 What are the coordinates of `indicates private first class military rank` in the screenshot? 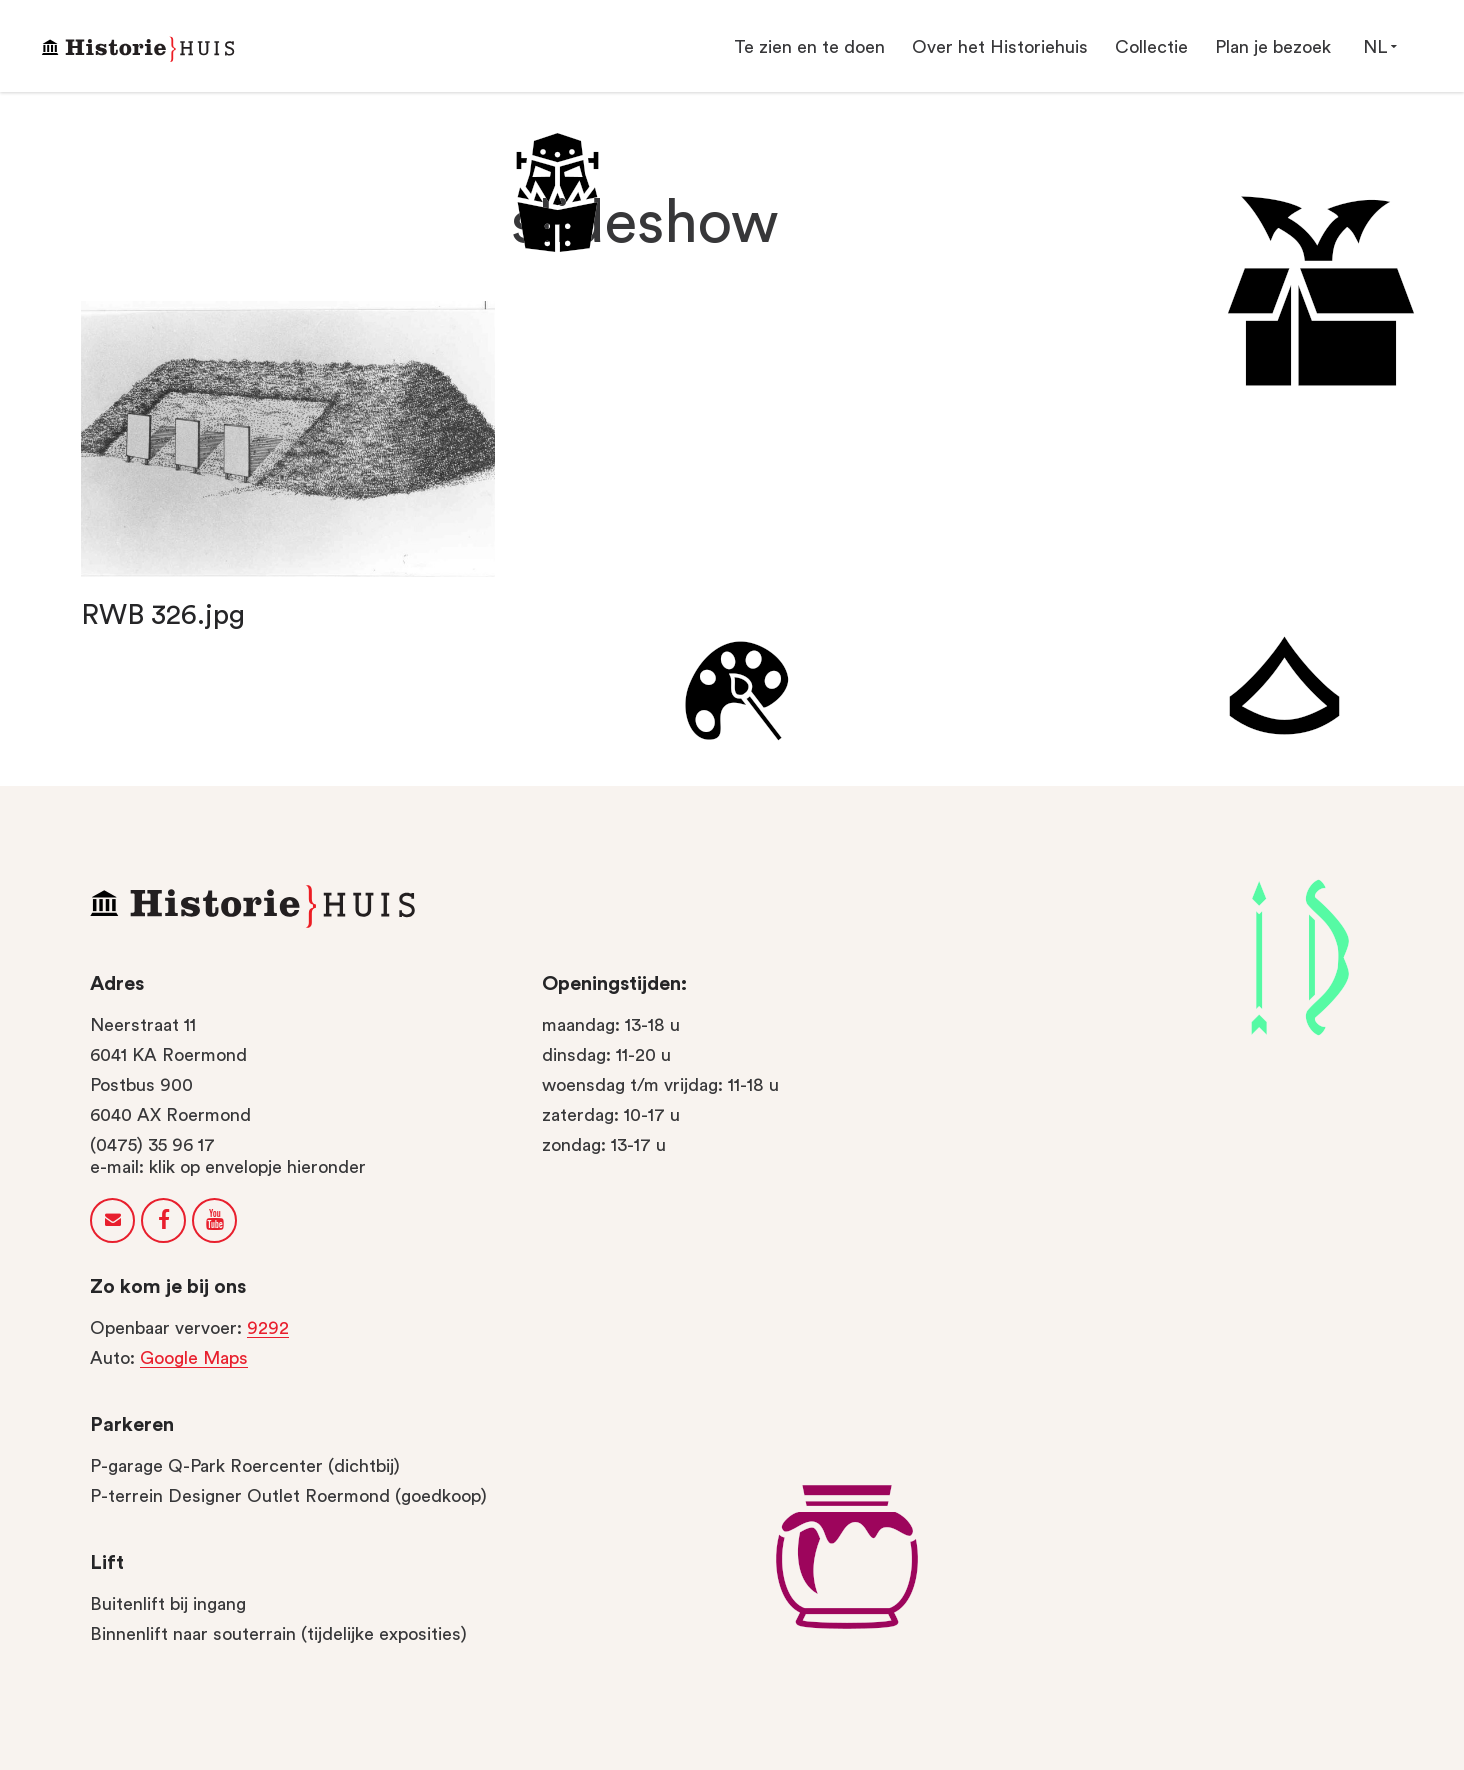 It's located at (1284, 685).